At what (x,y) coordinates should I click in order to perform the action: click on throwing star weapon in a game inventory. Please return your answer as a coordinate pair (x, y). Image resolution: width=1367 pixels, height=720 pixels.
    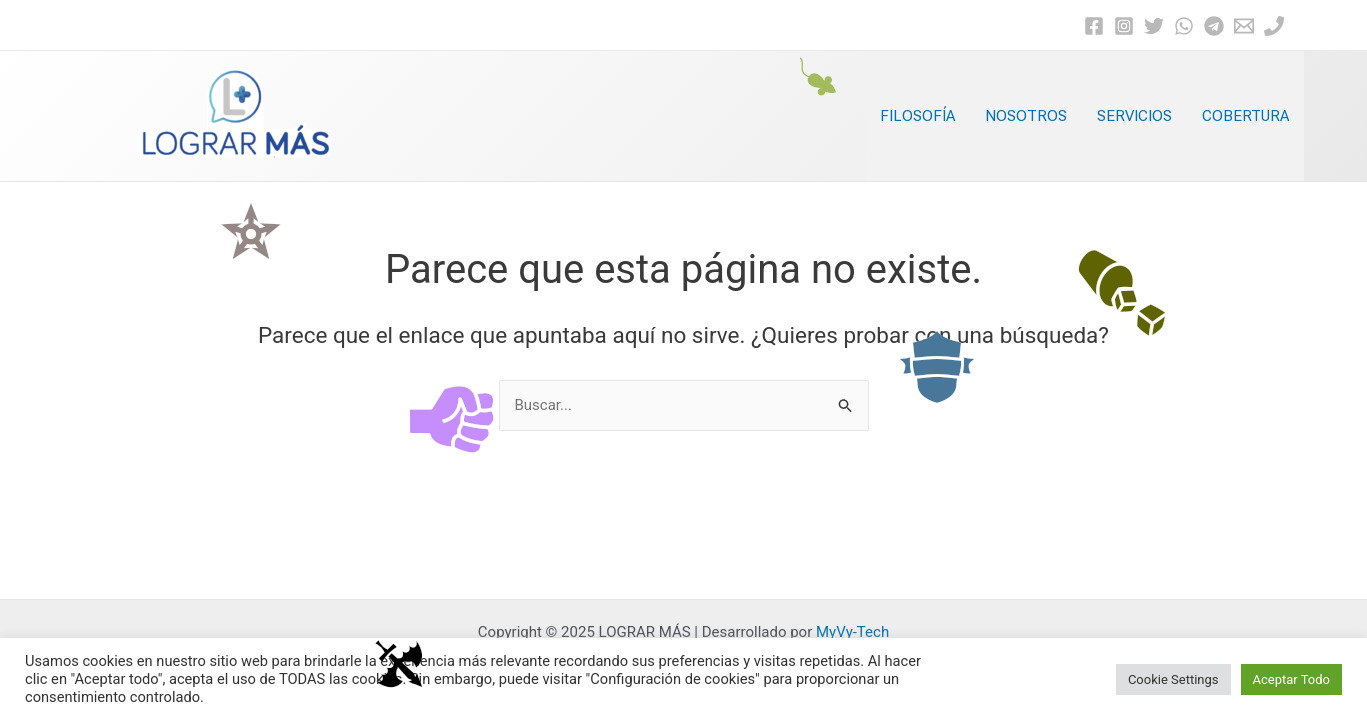
    Looking at the image, I should click on (251, 231).